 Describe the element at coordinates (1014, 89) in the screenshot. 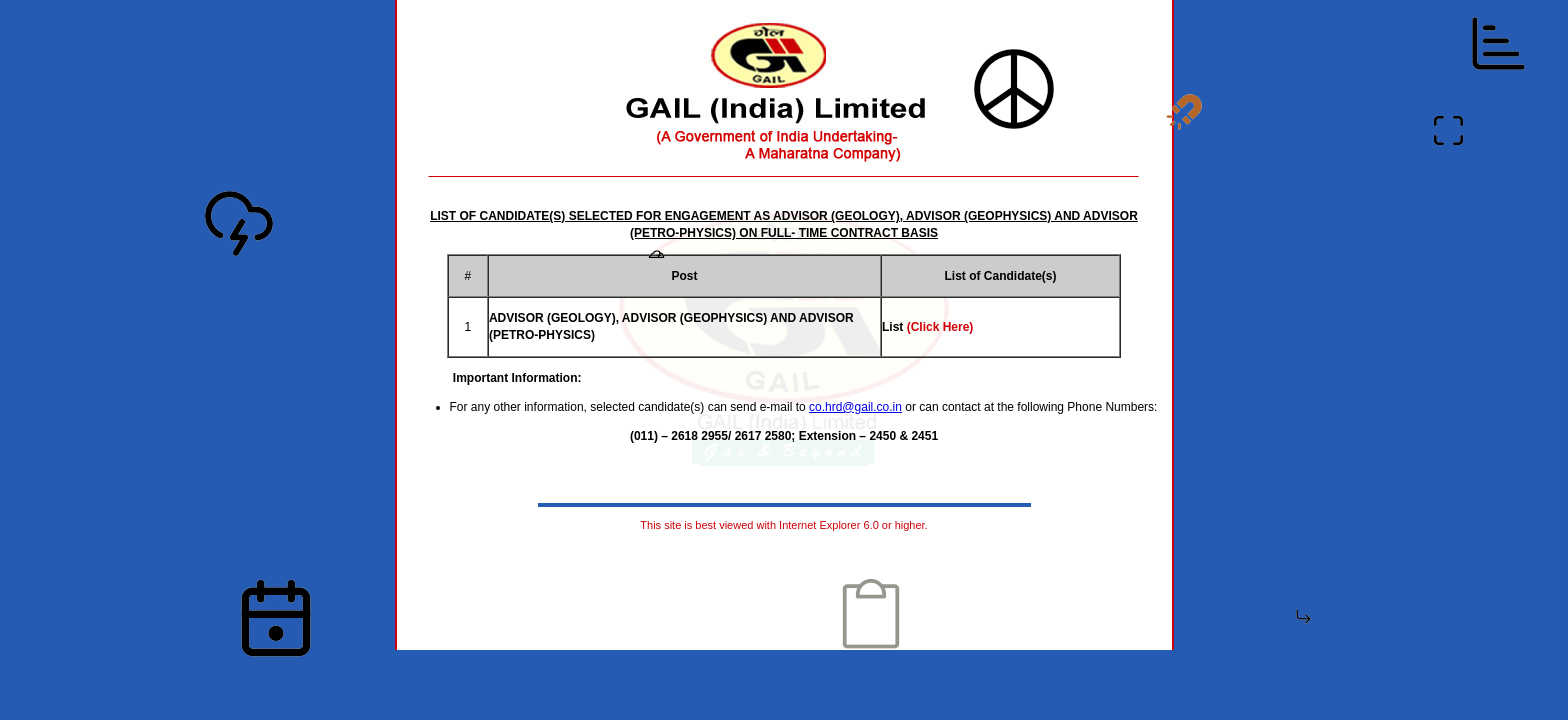

I see `indicates a peaceful or non-violent mode/setting` at that location.